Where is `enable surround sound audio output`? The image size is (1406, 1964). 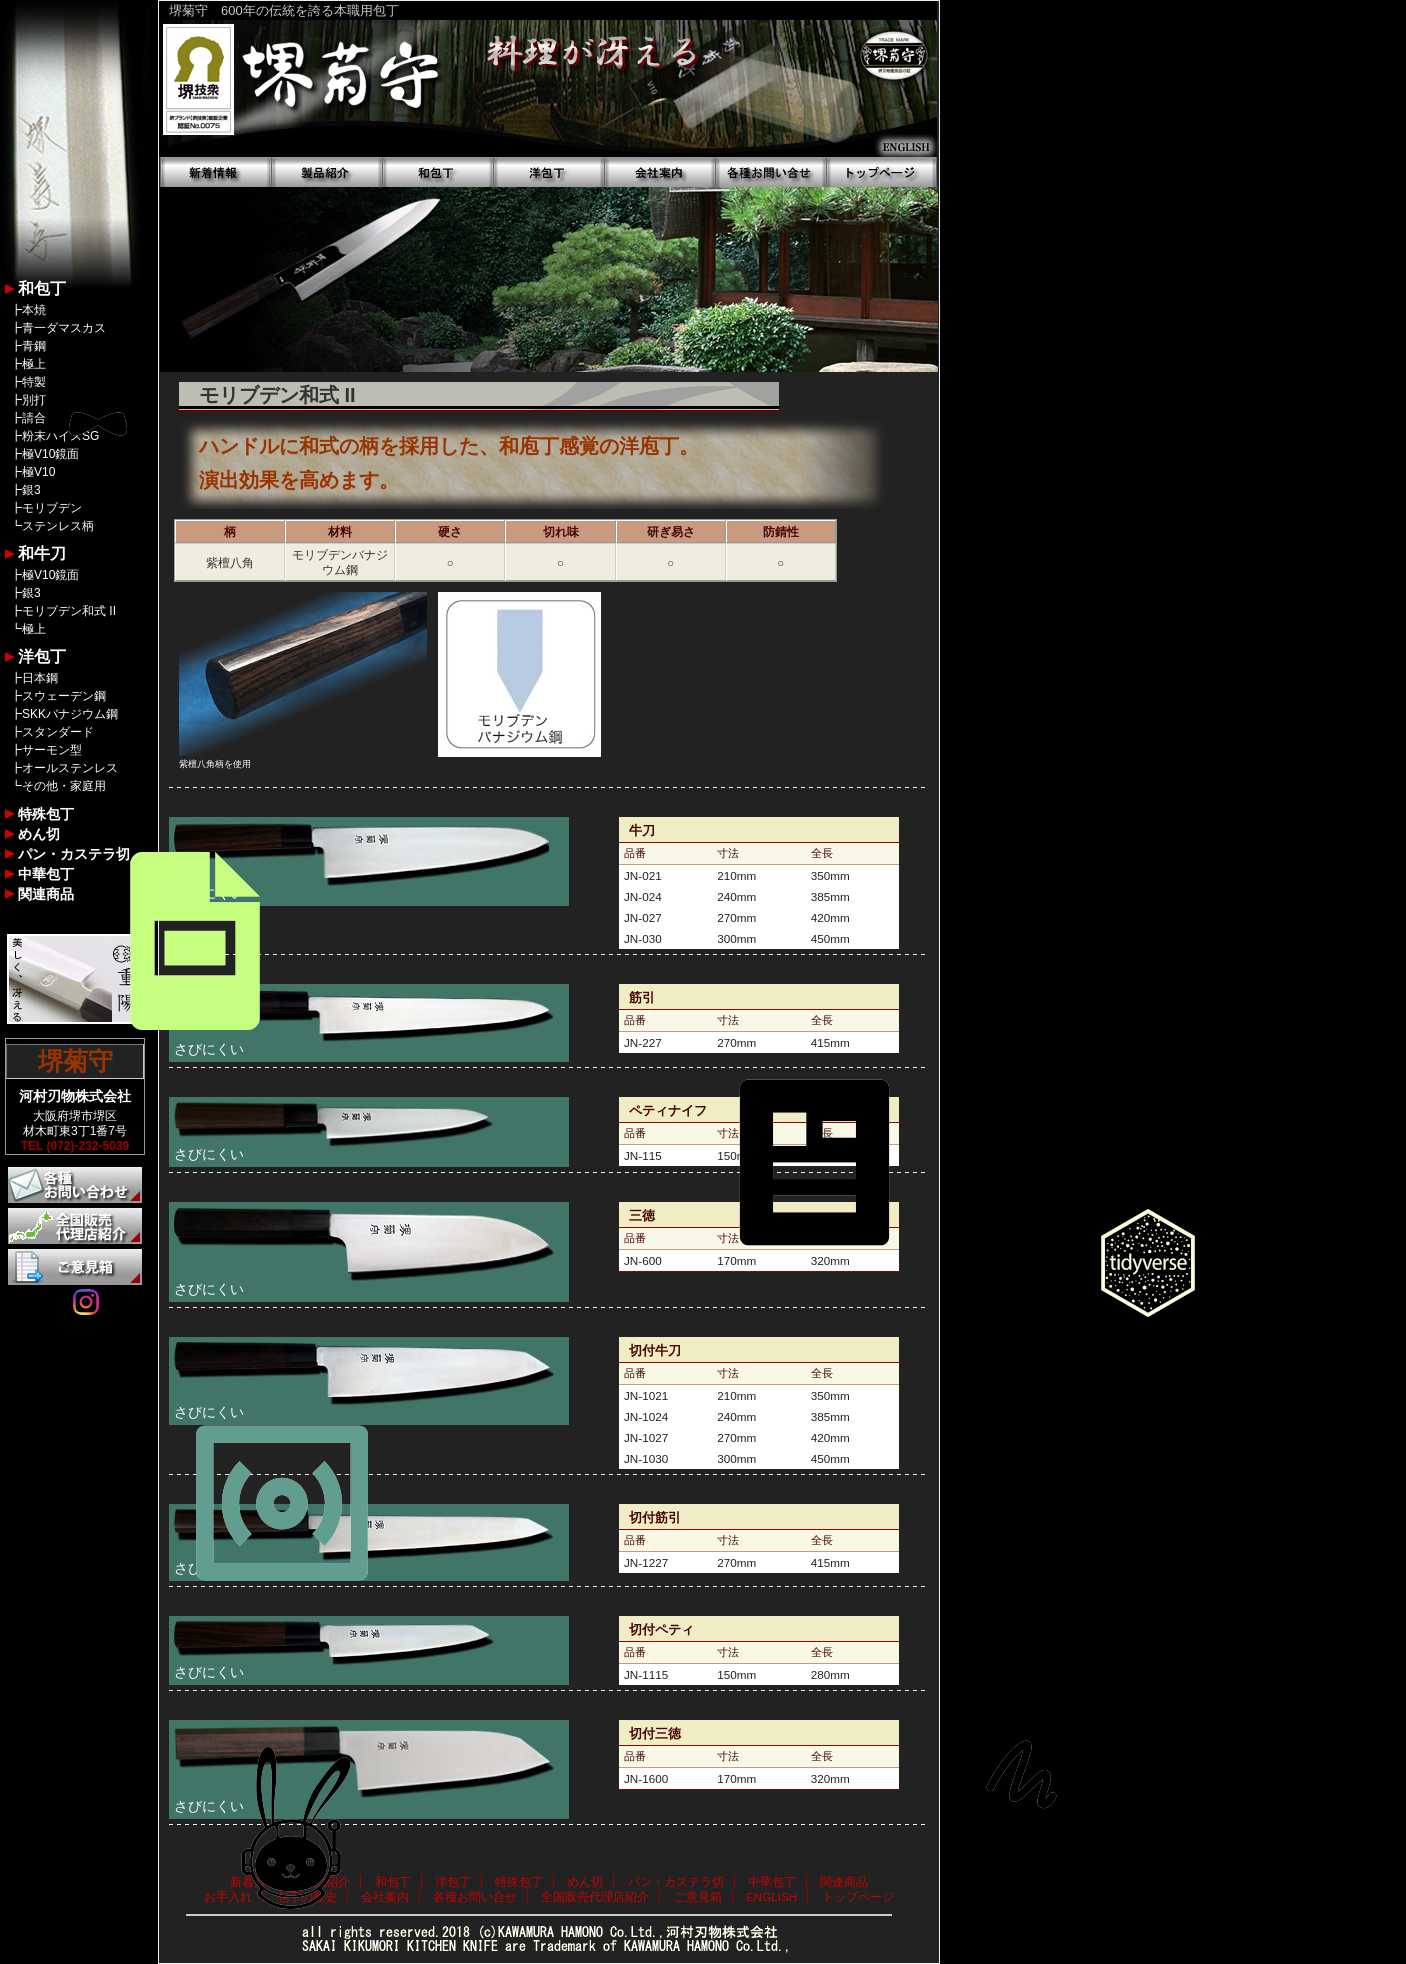
enable surround sound audio output is located at coordinates (282, 1503).